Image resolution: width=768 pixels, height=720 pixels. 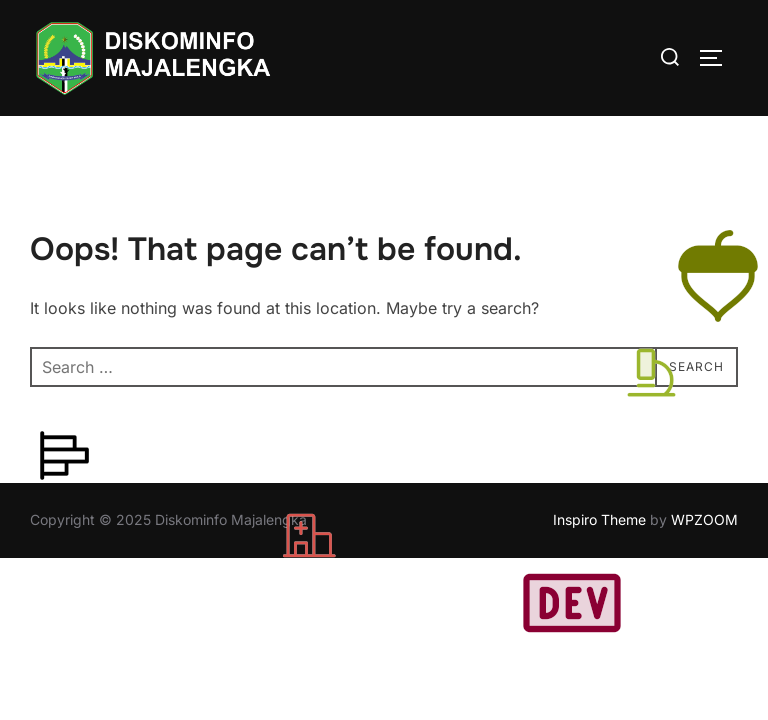 What do you see at coordinates (718, 276) in the screenshot?
I see `access nature or outdoor-related content` at bounding box center [718, 276].